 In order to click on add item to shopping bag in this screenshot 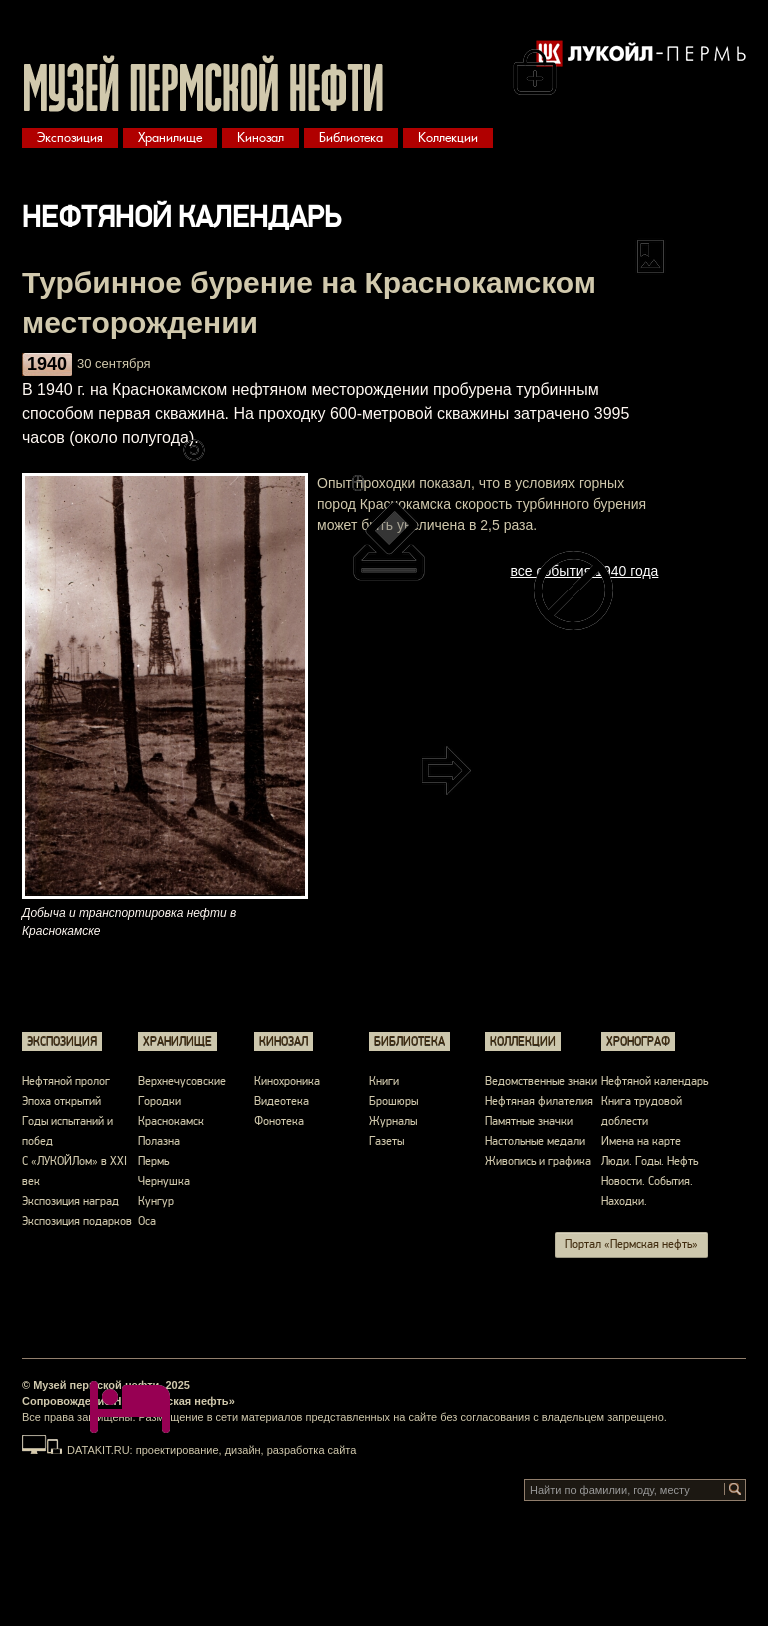, I will do `click(535, 72)`.